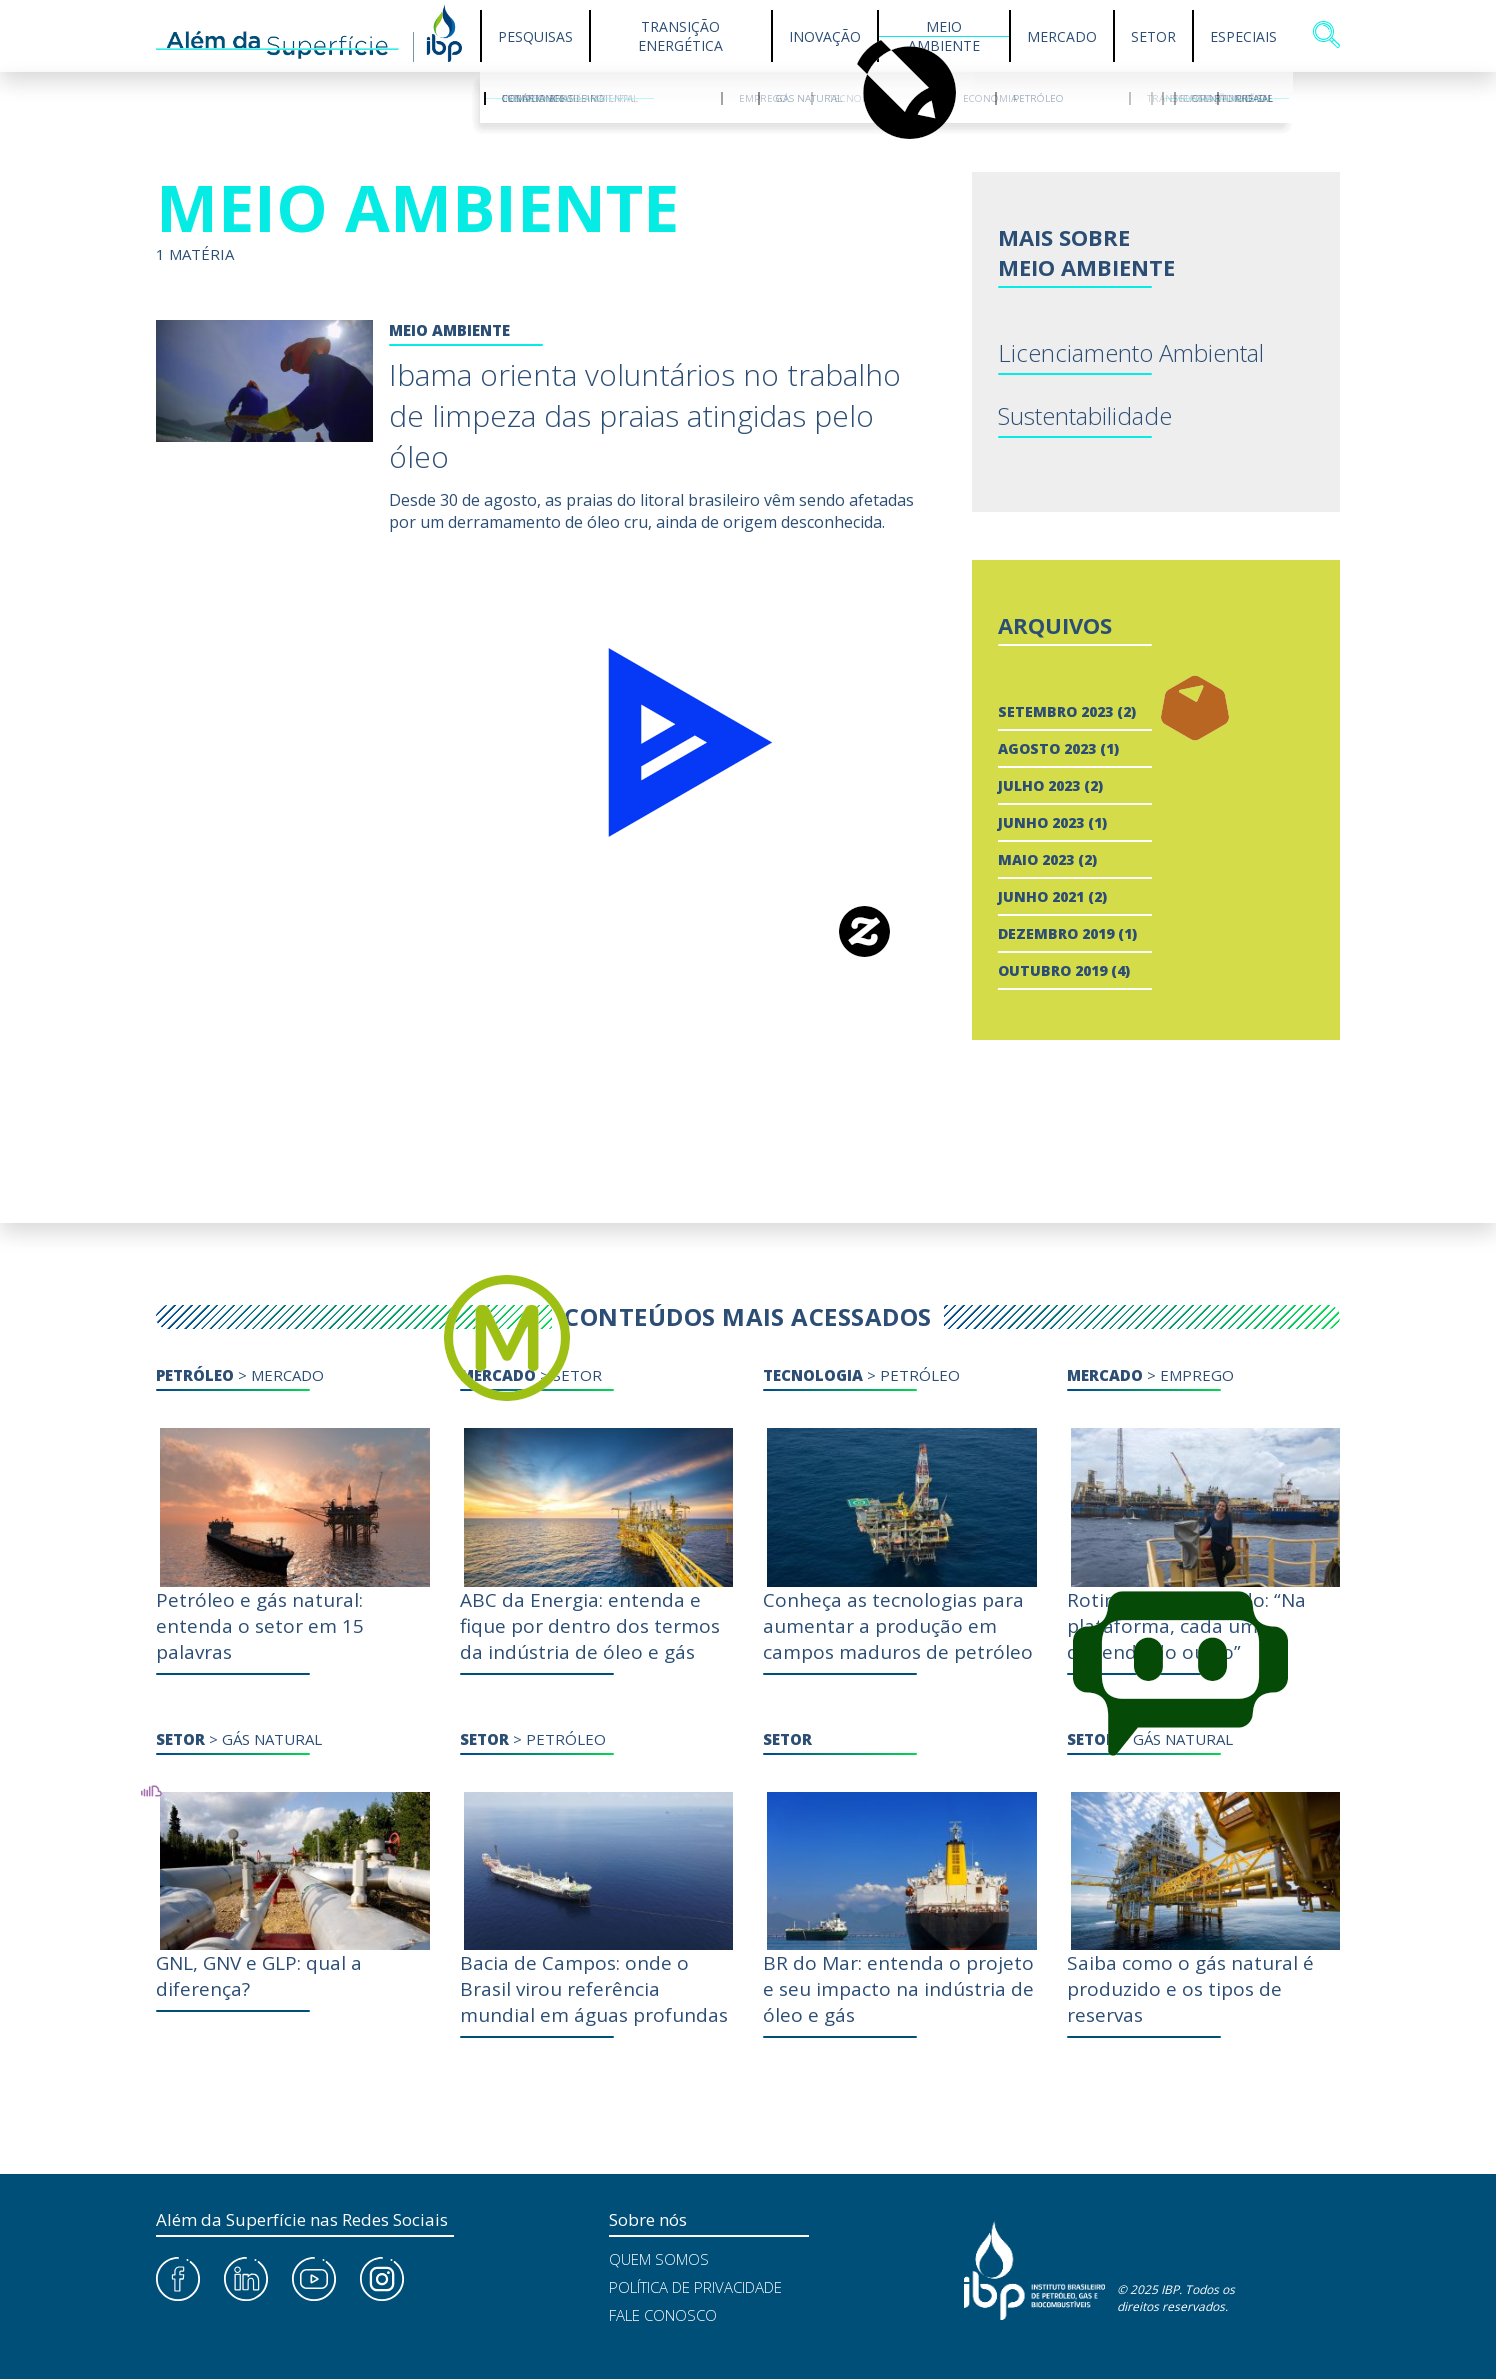 This screenshot has height=2379, width=1496. Describe the element at coordinates (1195, 708) in the screenshot. I see `open RunKit node.js playground` at that location.